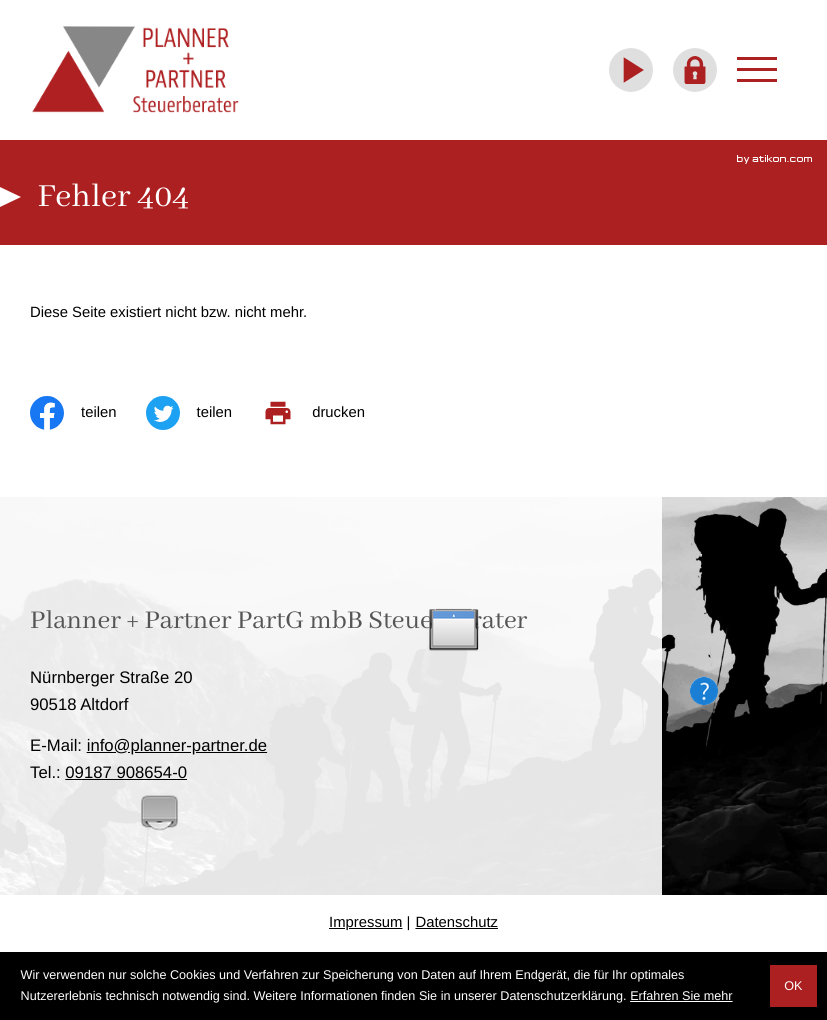 The height and width of the screenshot is (1020, 827). Describe the element at coordinates (159, 811) in the screenshot. I see `access optical drive or disc reader` at that location.